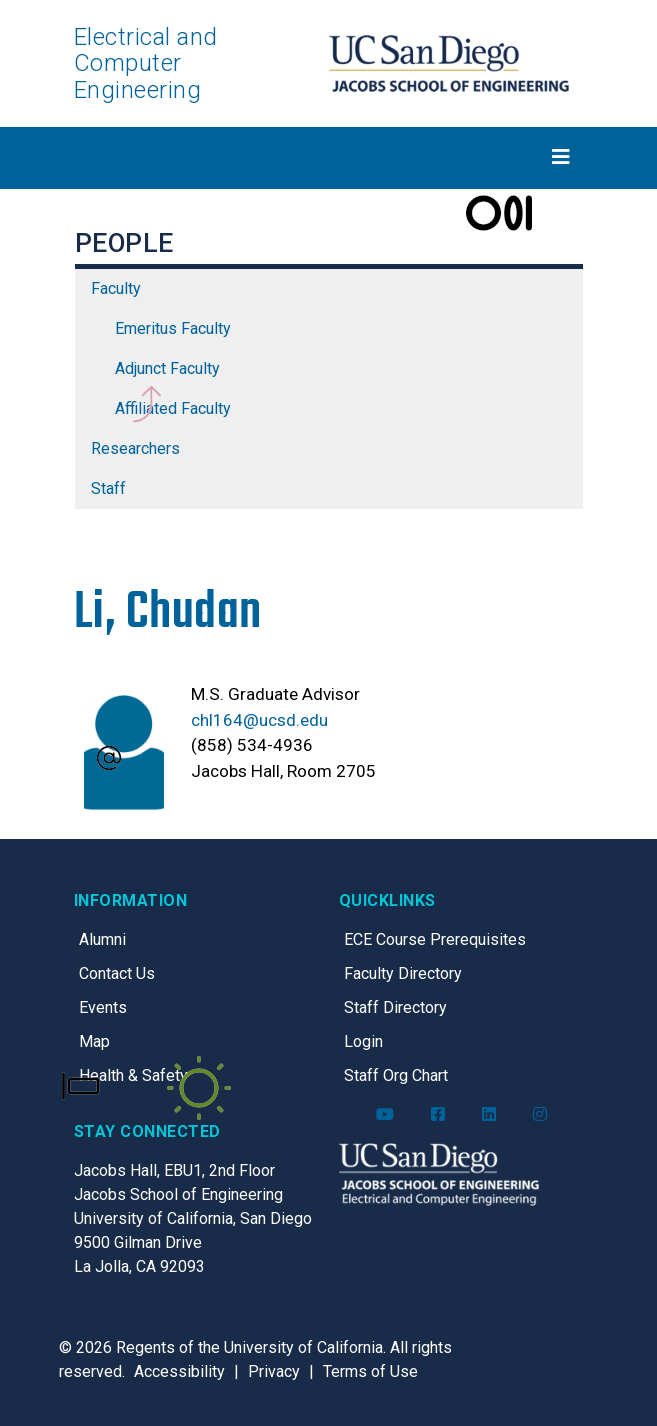  I want to click on open the Medium app, so click(499, 213).